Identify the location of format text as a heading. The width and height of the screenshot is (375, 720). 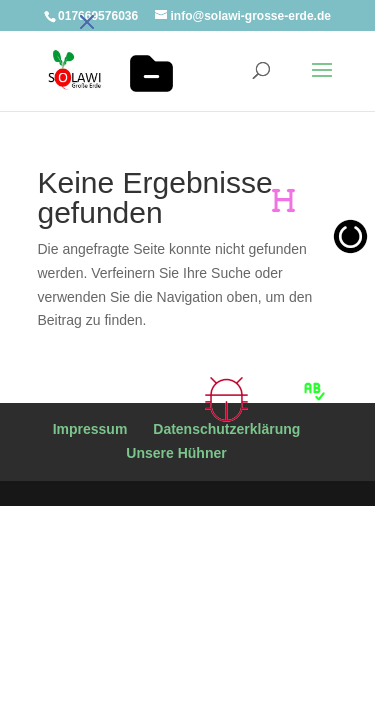
(283, 200).